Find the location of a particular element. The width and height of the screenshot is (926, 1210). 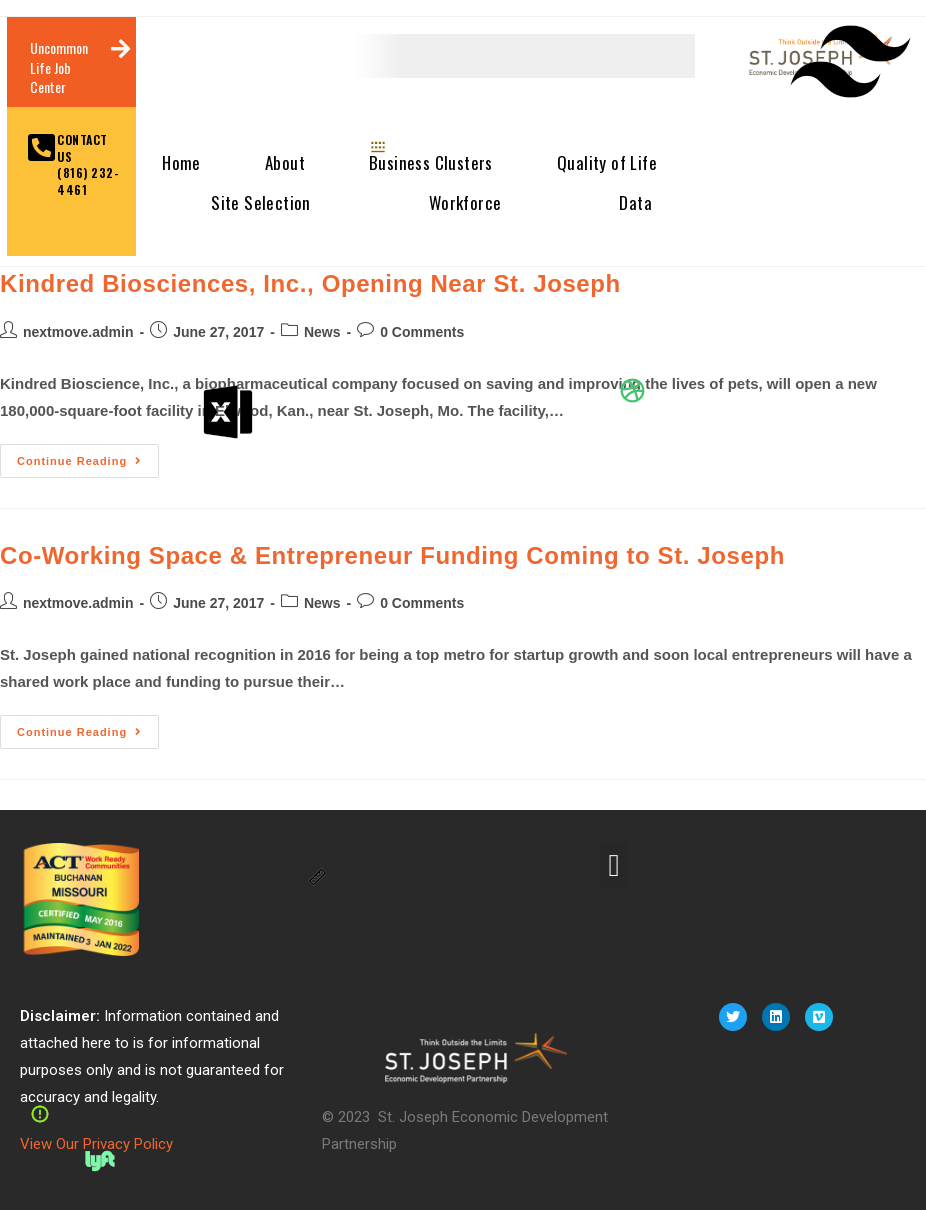

access measurement or sizing tools is located at coordinates (317, 876).